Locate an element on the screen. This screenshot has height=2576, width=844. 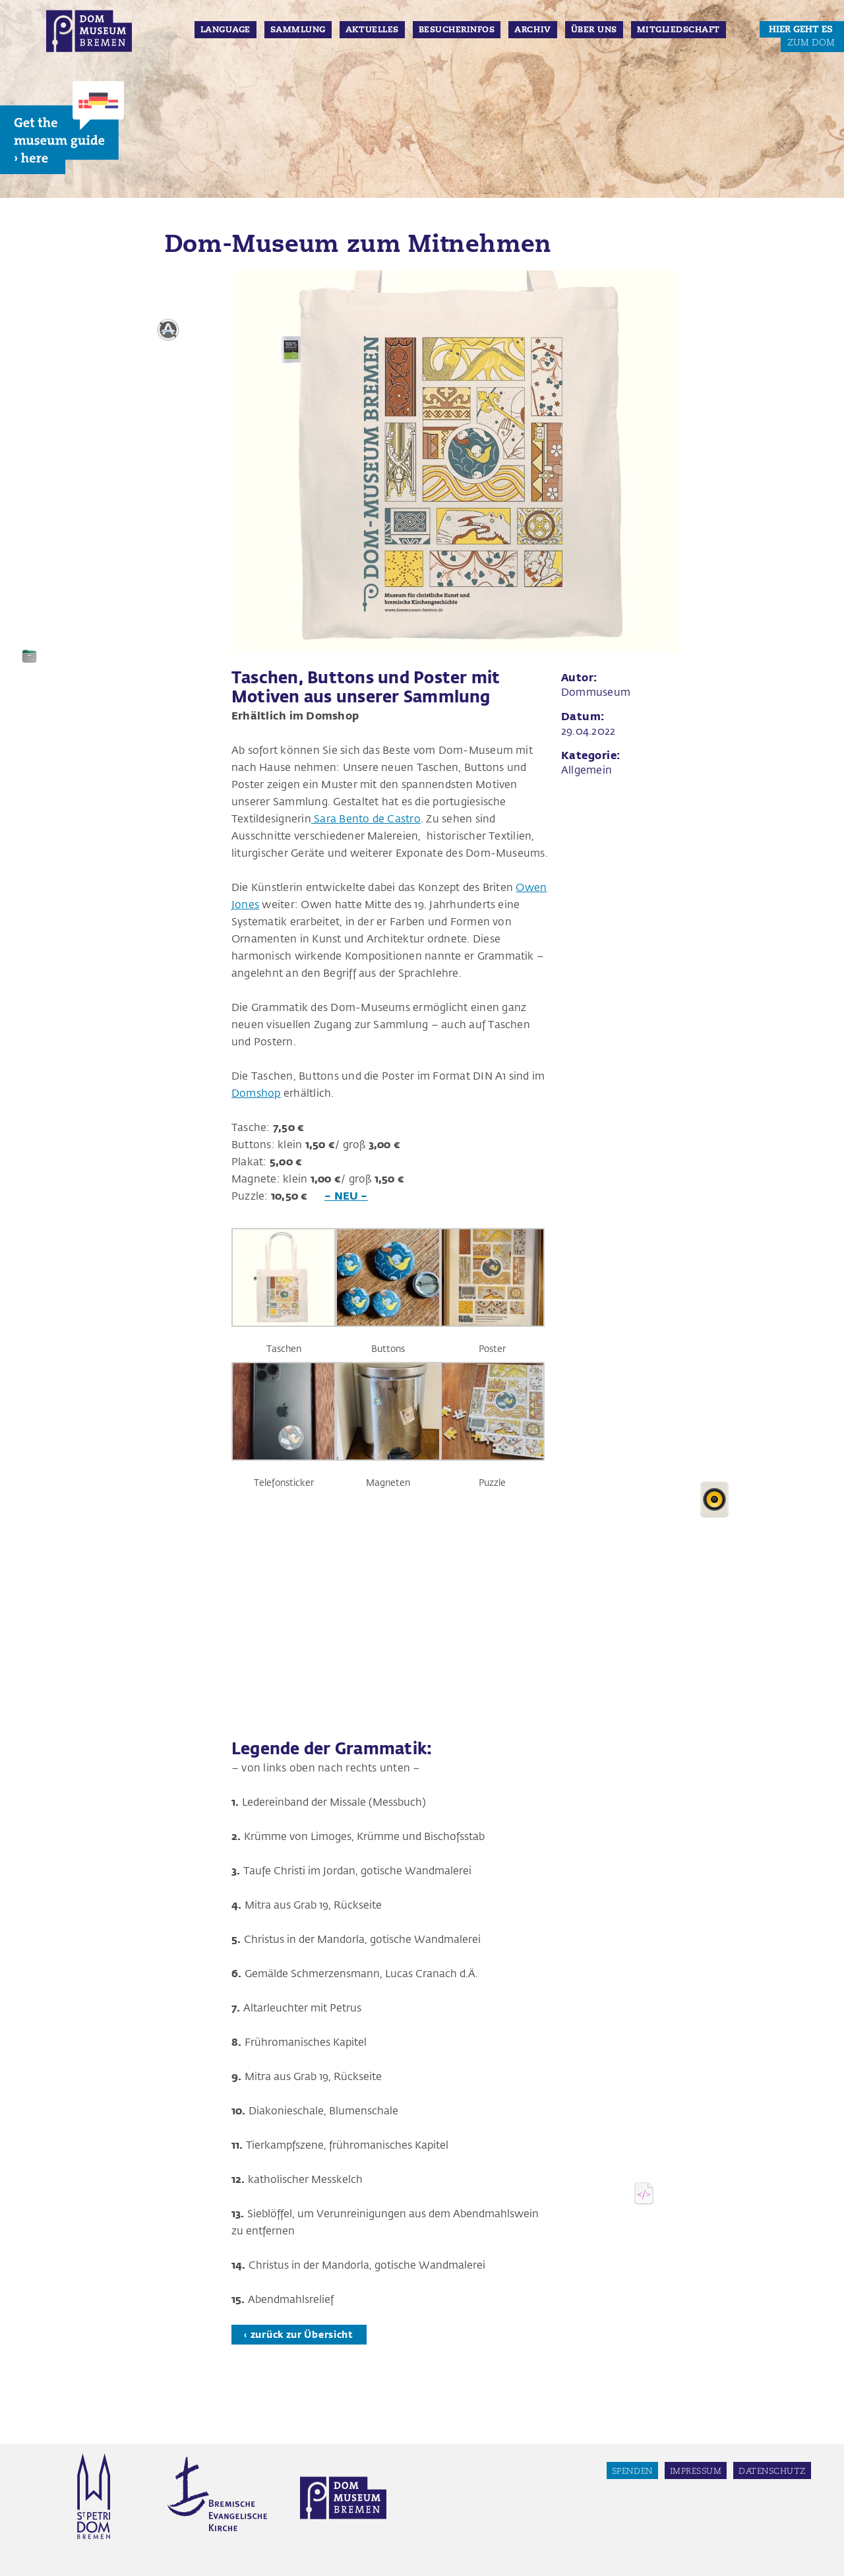
an XML document file is located at coordinates (644, 2193).